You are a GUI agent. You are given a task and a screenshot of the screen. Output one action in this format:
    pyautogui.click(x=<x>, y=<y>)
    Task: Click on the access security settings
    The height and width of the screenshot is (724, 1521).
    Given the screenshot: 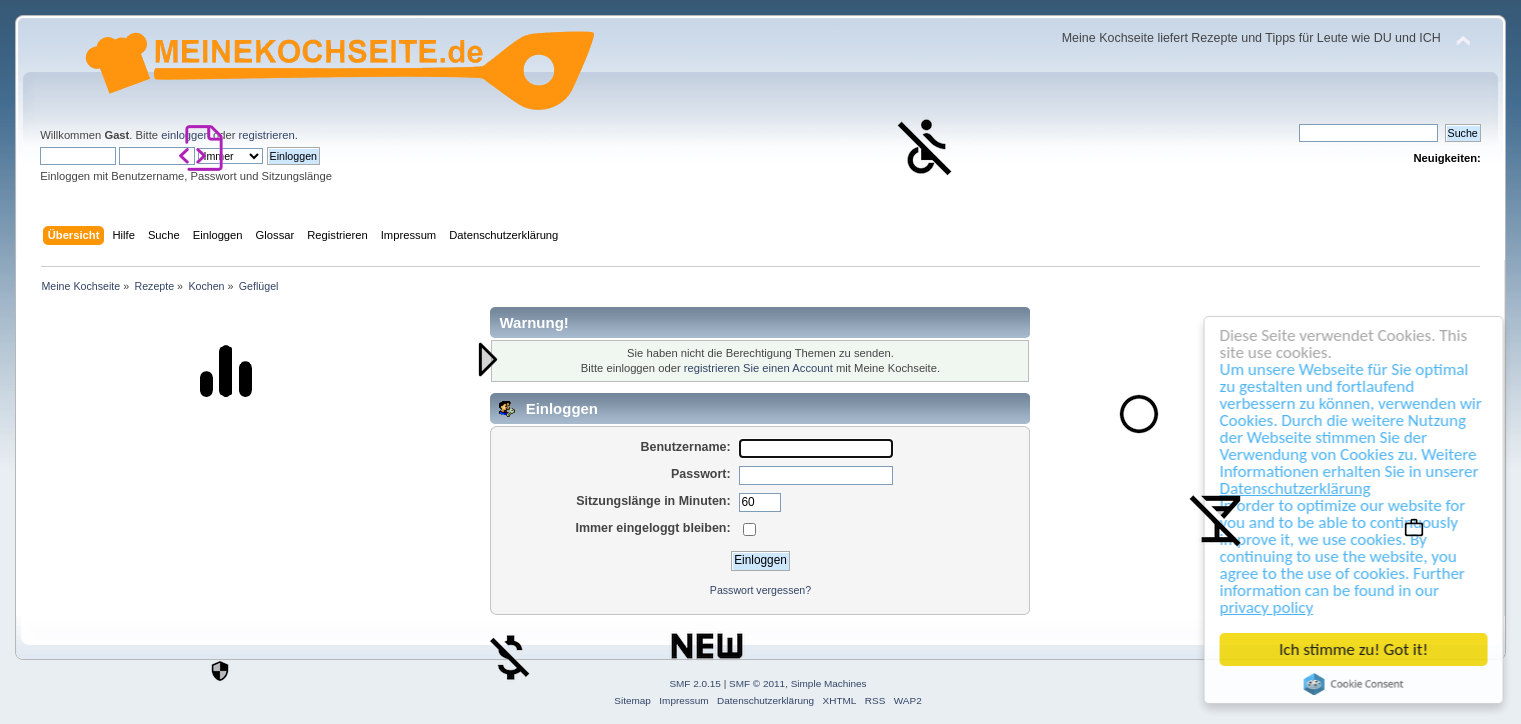 What is the action you would take?
    pyautogui.click(x=220, y=671)
    